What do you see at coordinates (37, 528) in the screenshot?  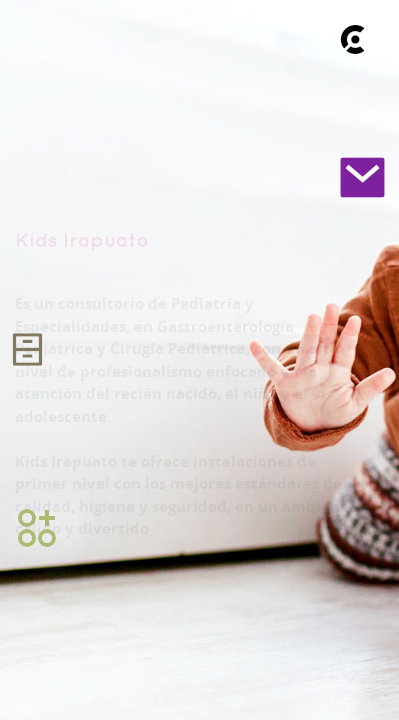 I see `add a new app to your collection` at bounding box center [37, 528].